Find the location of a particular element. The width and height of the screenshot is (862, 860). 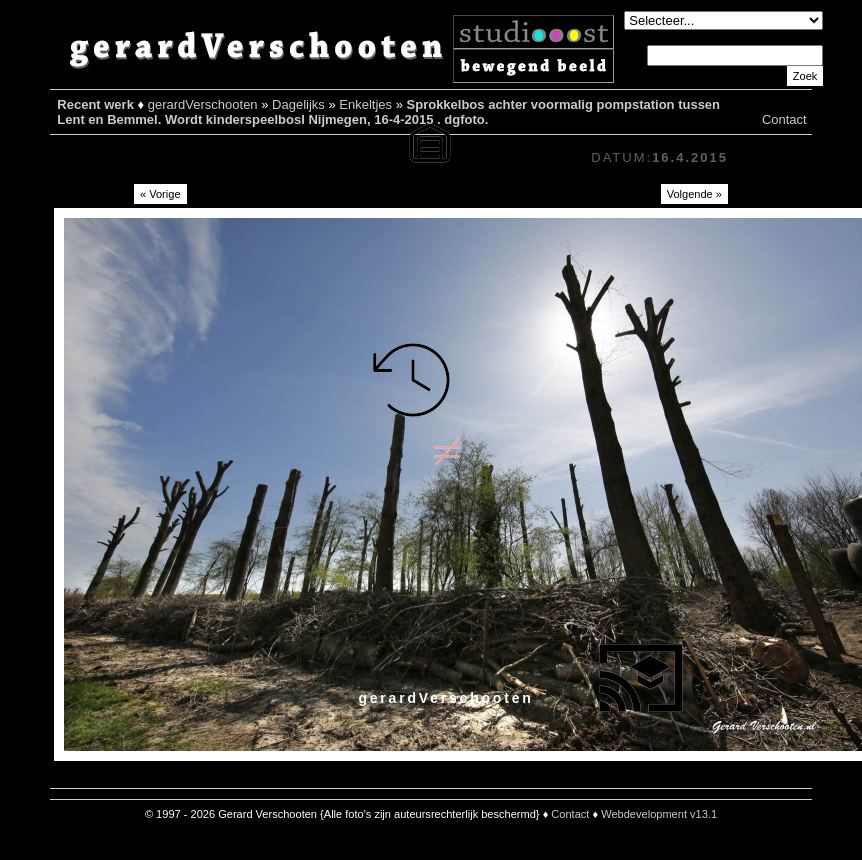

cast or share screen to a classroom display is located at coordinates (641, 678).